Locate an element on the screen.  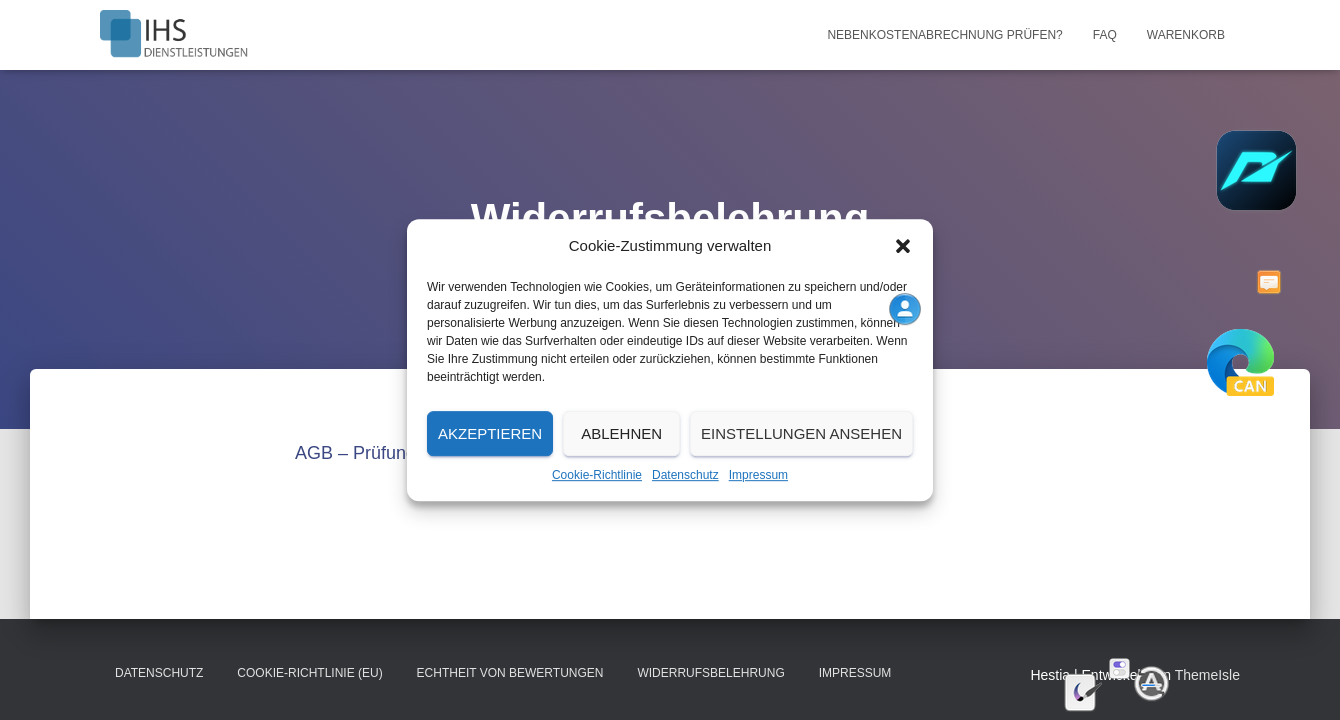
create a new application or software project is located at coordinates (1082, 692).